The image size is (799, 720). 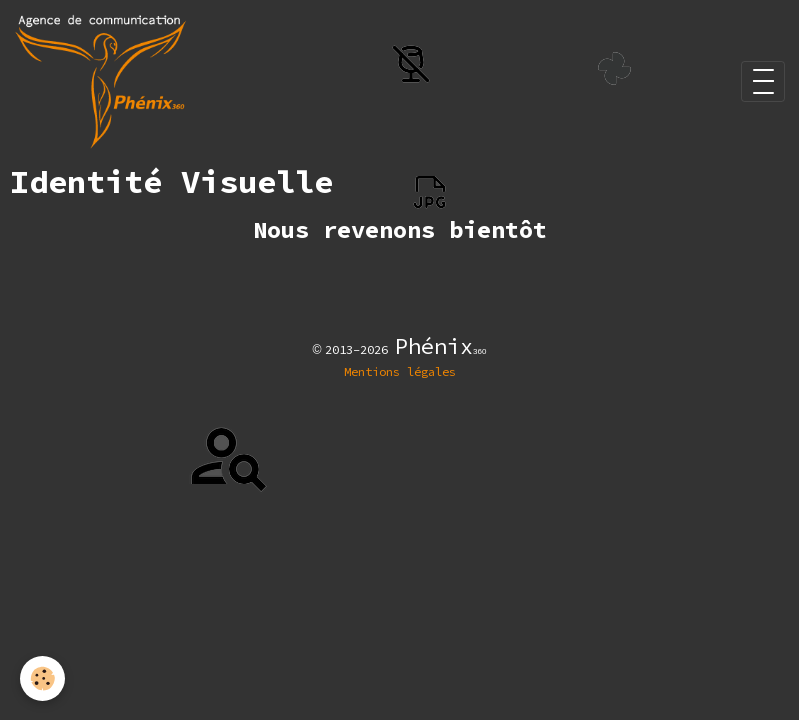 What do you see at coordinates (430, 193) in the screenshot?
I see `view or open a JPG image file` at bounding box center [430, 193].